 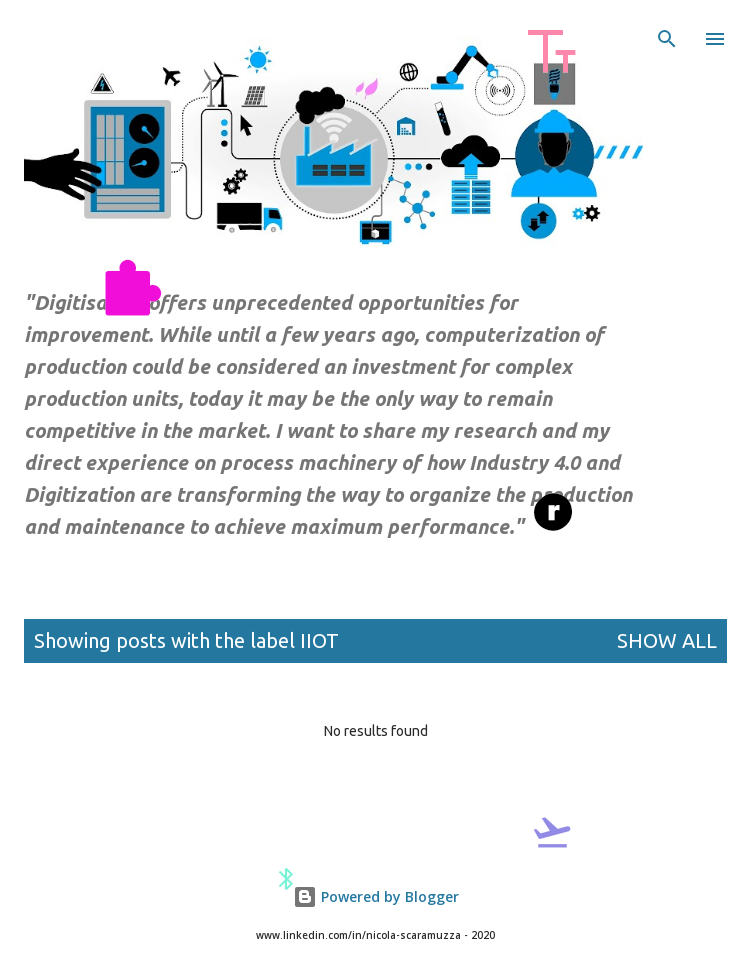 What do you see at coordinates (553, 512) in the screenshot?
I see `open the Ravelry app` at bounding box center [553, 512].